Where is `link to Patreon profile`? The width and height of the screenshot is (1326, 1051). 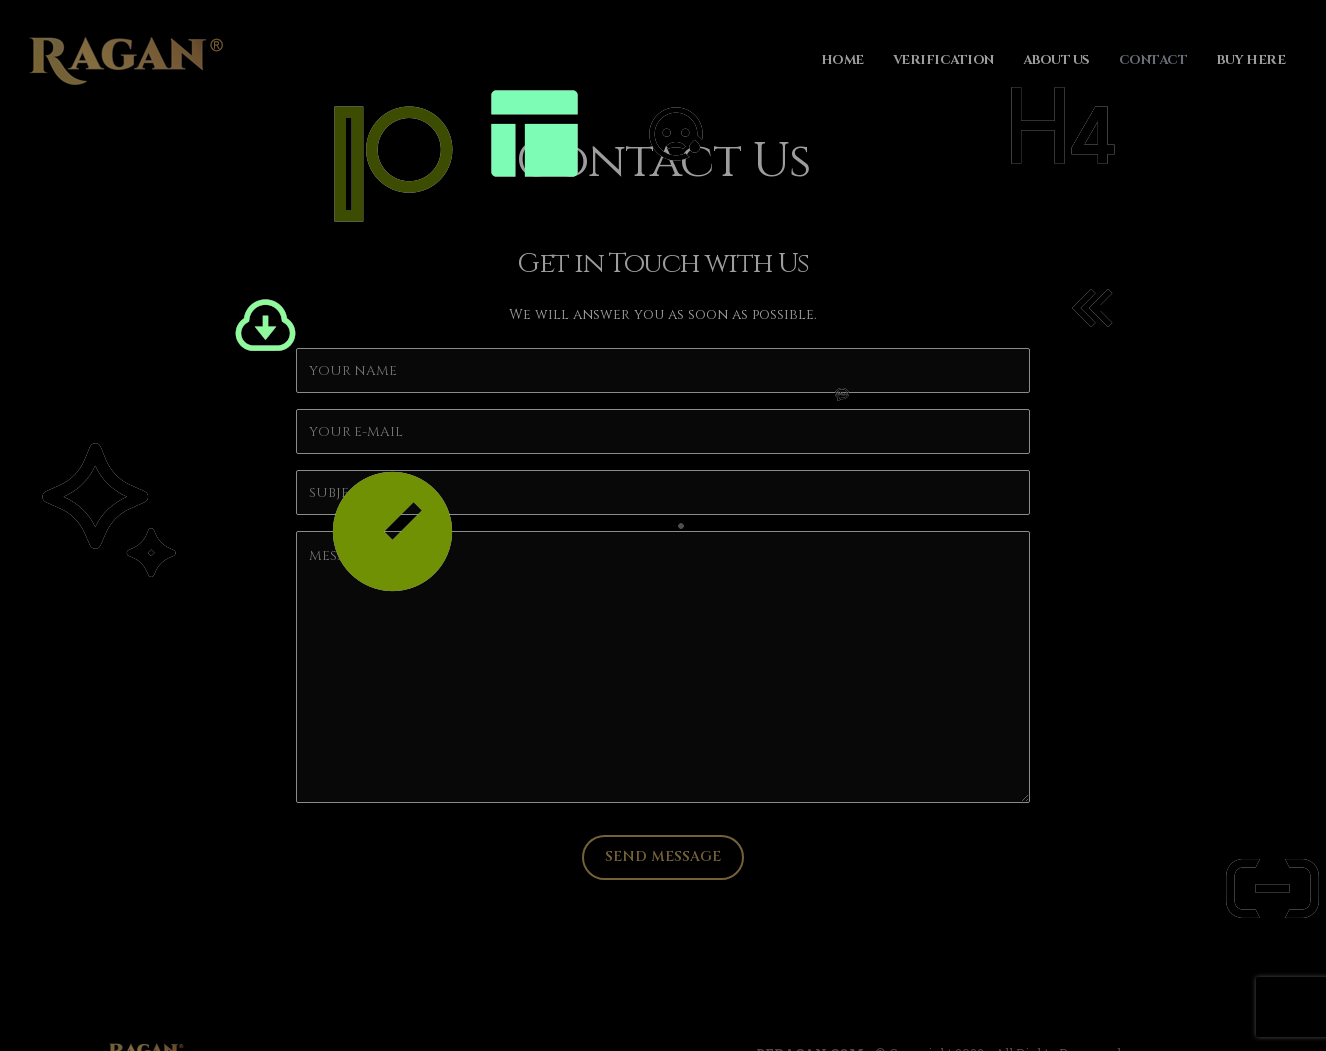
link to Patreon profile is located at coordinates (392, 164).